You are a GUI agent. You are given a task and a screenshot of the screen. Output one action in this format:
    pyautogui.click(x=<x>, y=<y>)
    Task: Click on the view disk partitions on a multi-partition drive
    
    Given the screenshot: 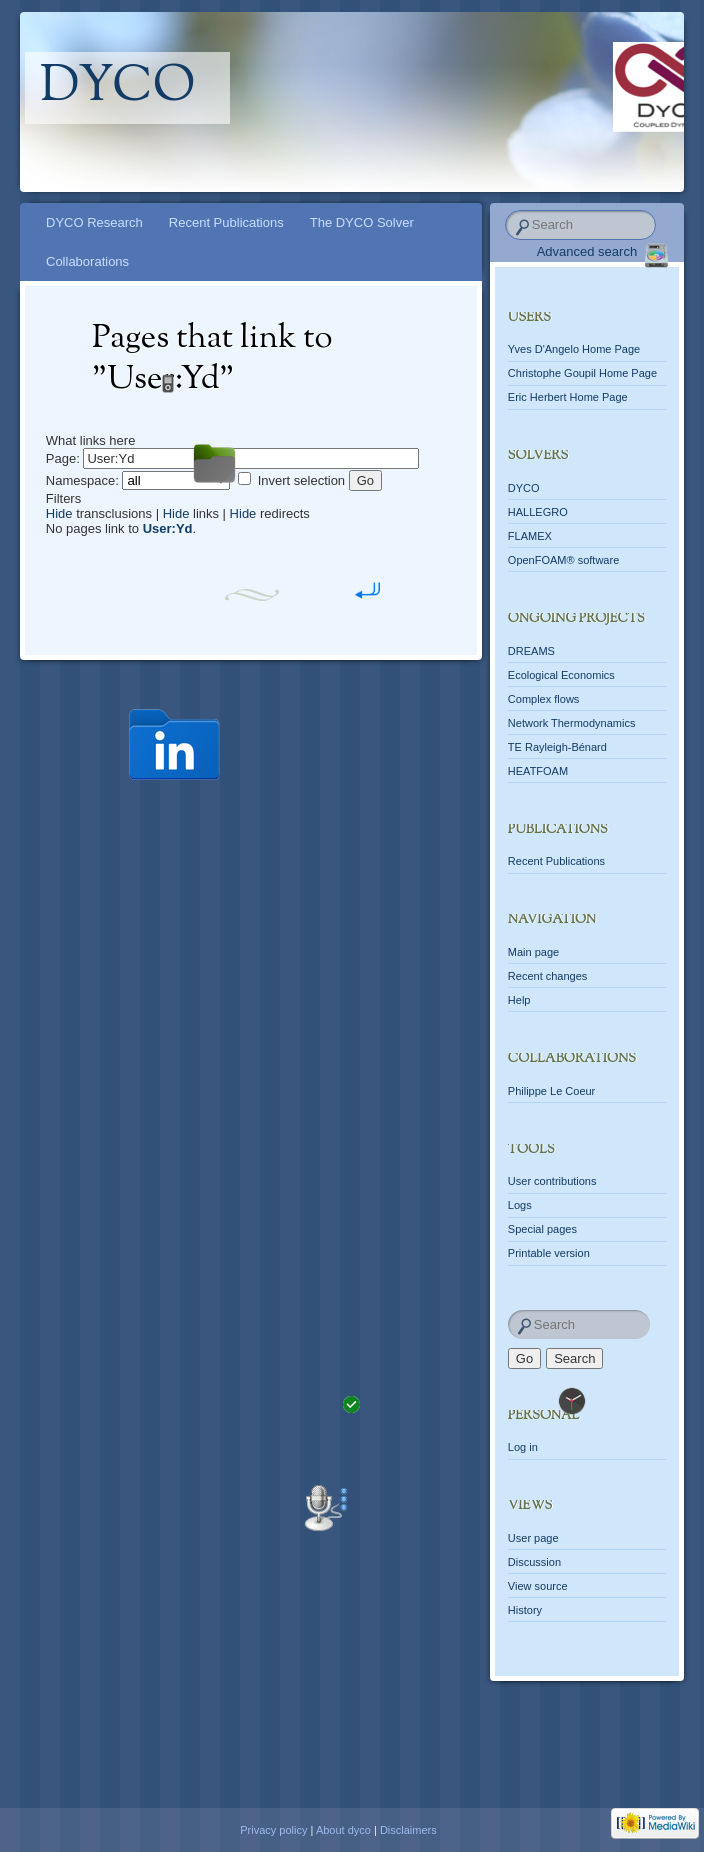 What is the action you would take?
    pyautogui.click(x=656, y=255)
    